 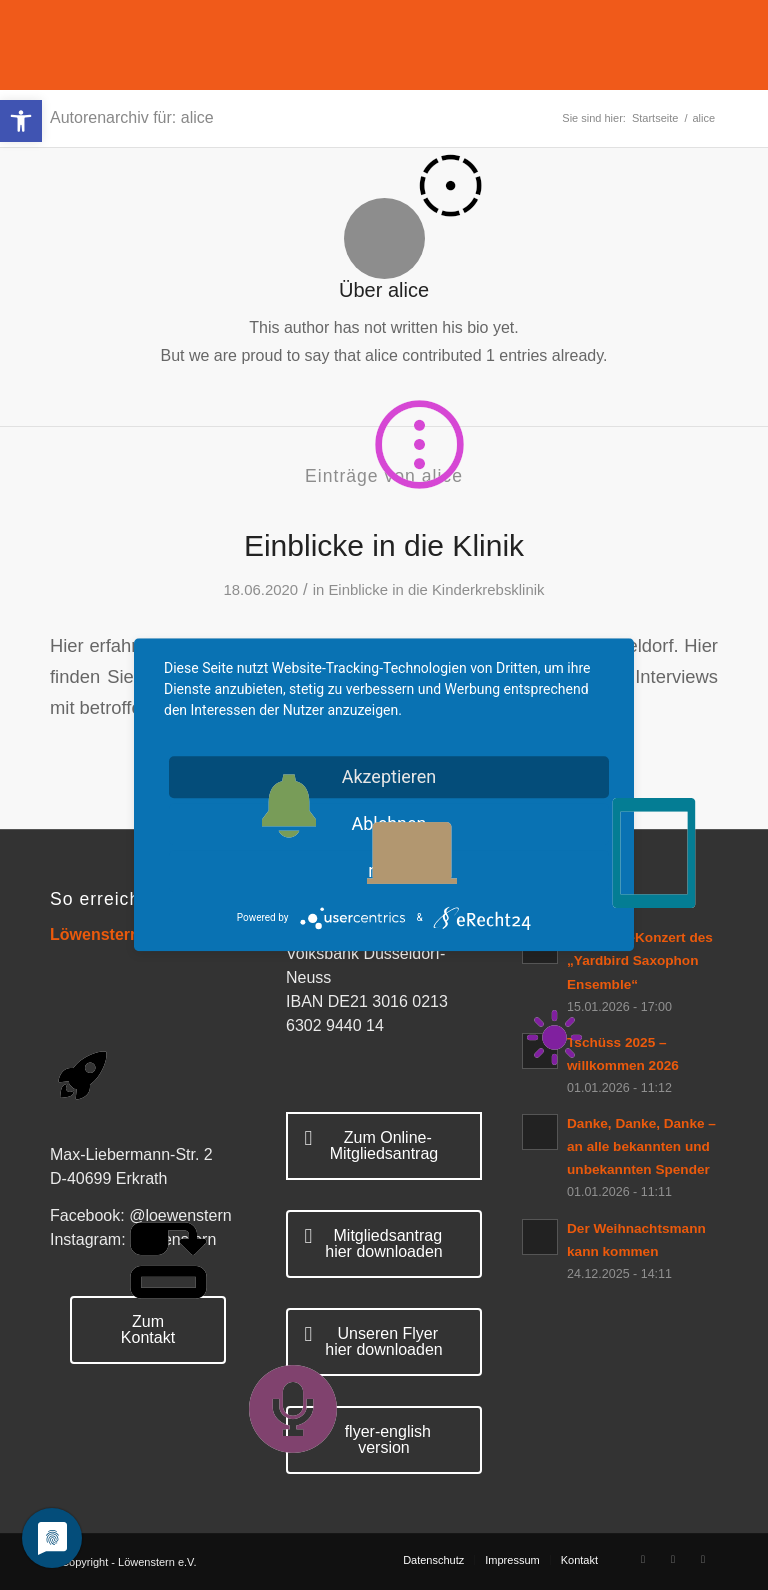 What do you see at coordinates (654, 853) in the screenshot?
I see `switch to tablet display mode` at bounding box center [654, 853].